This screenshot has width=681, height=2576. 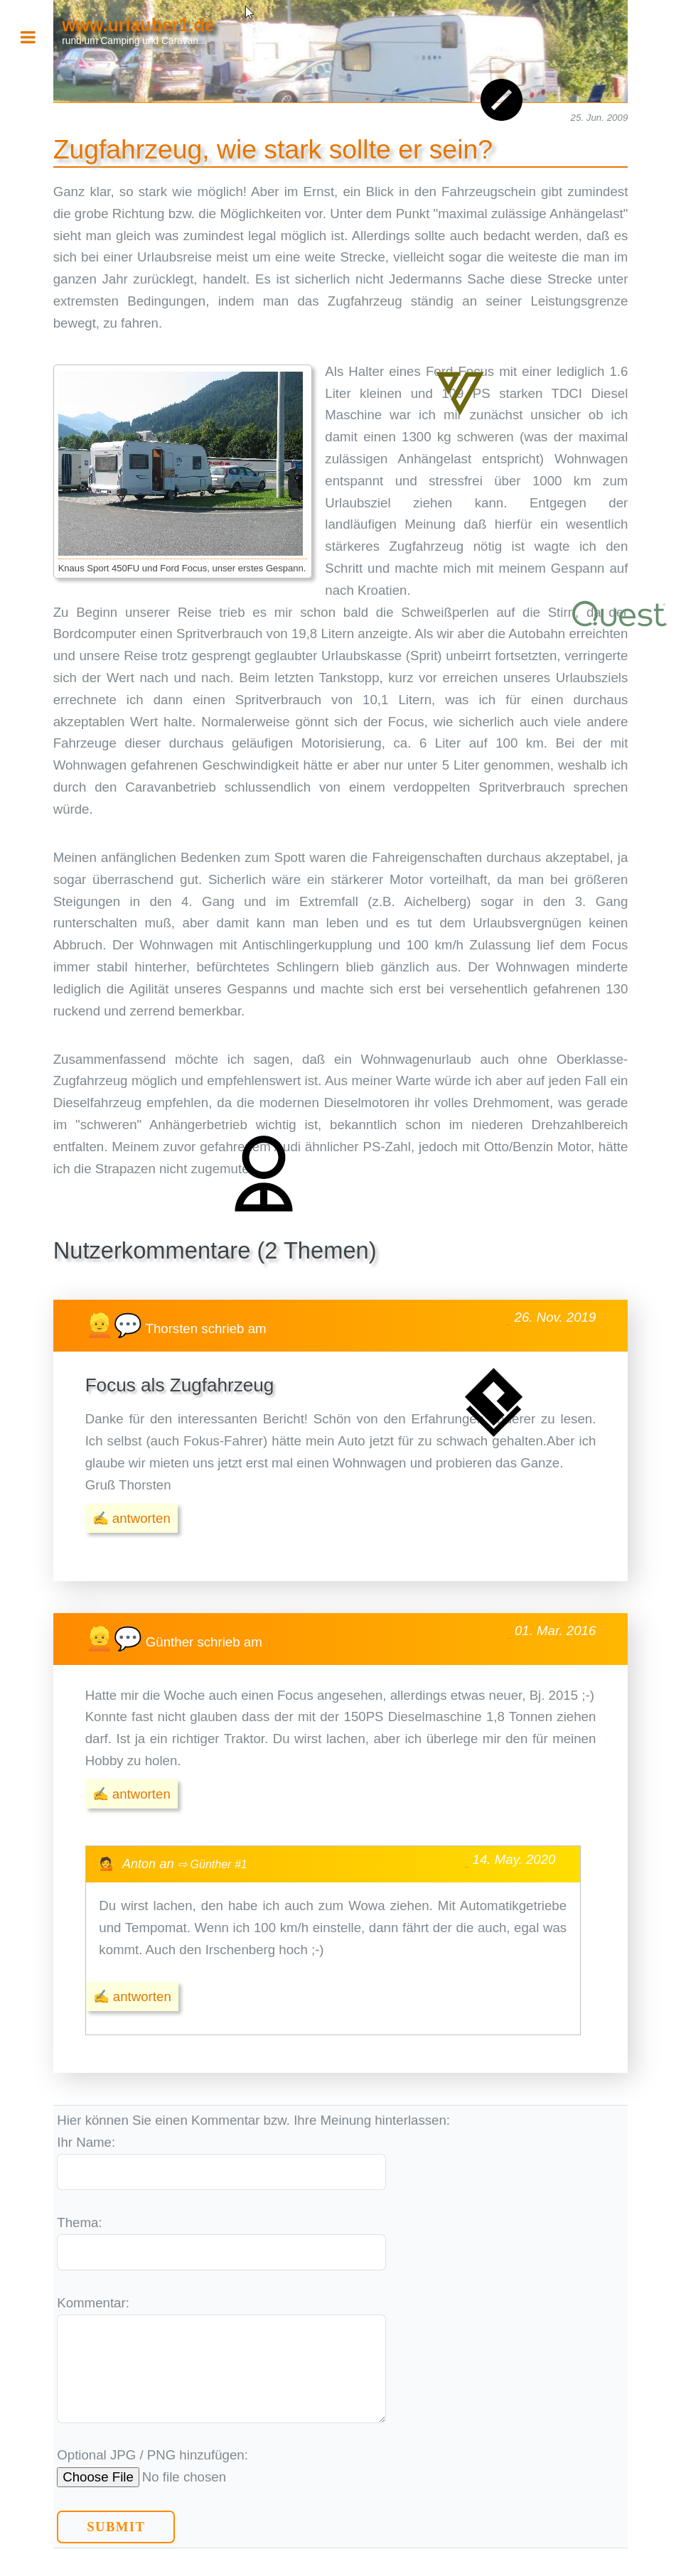 I want to click on indicates a blocked or prohibited action, so click(x=501, y=99).